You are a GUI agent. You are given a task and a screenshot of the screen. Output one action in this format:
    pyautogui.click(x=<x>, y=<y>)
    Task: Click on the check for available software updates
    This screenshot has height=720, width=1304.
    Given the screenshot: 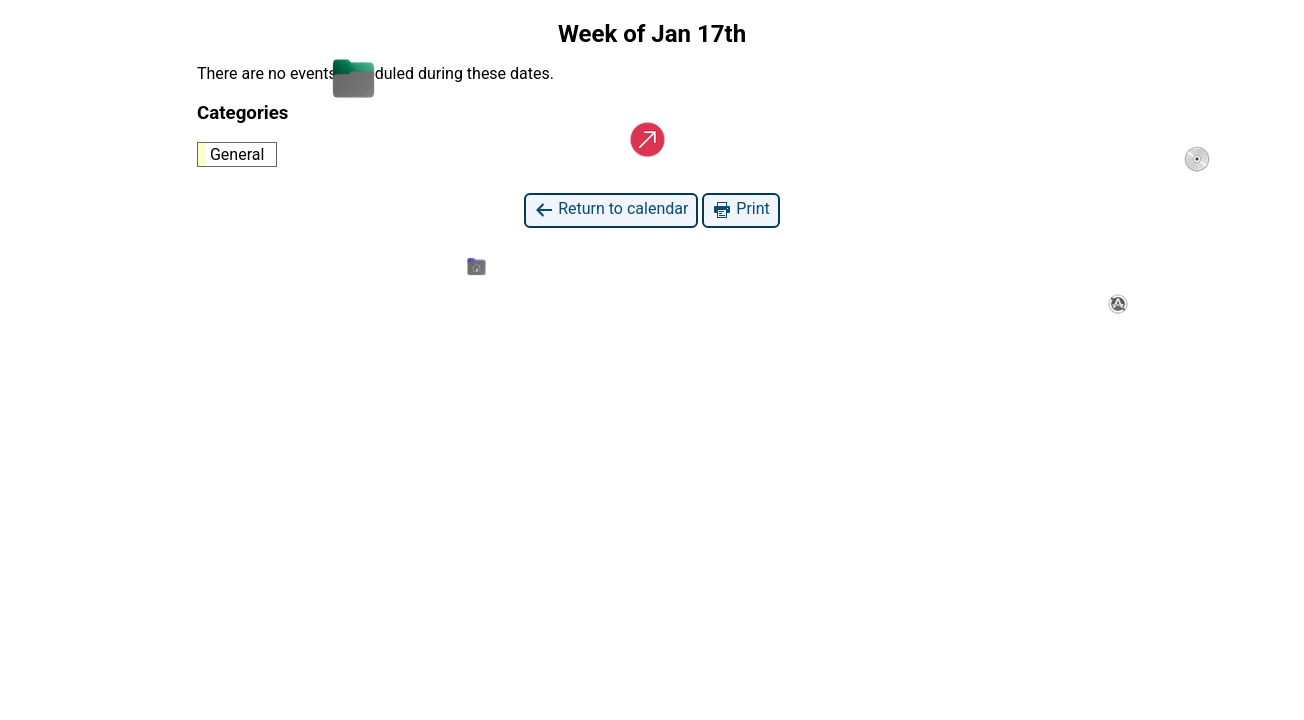 What is the action you would take?
    pyautogui.click(x=1118, y=304)
    